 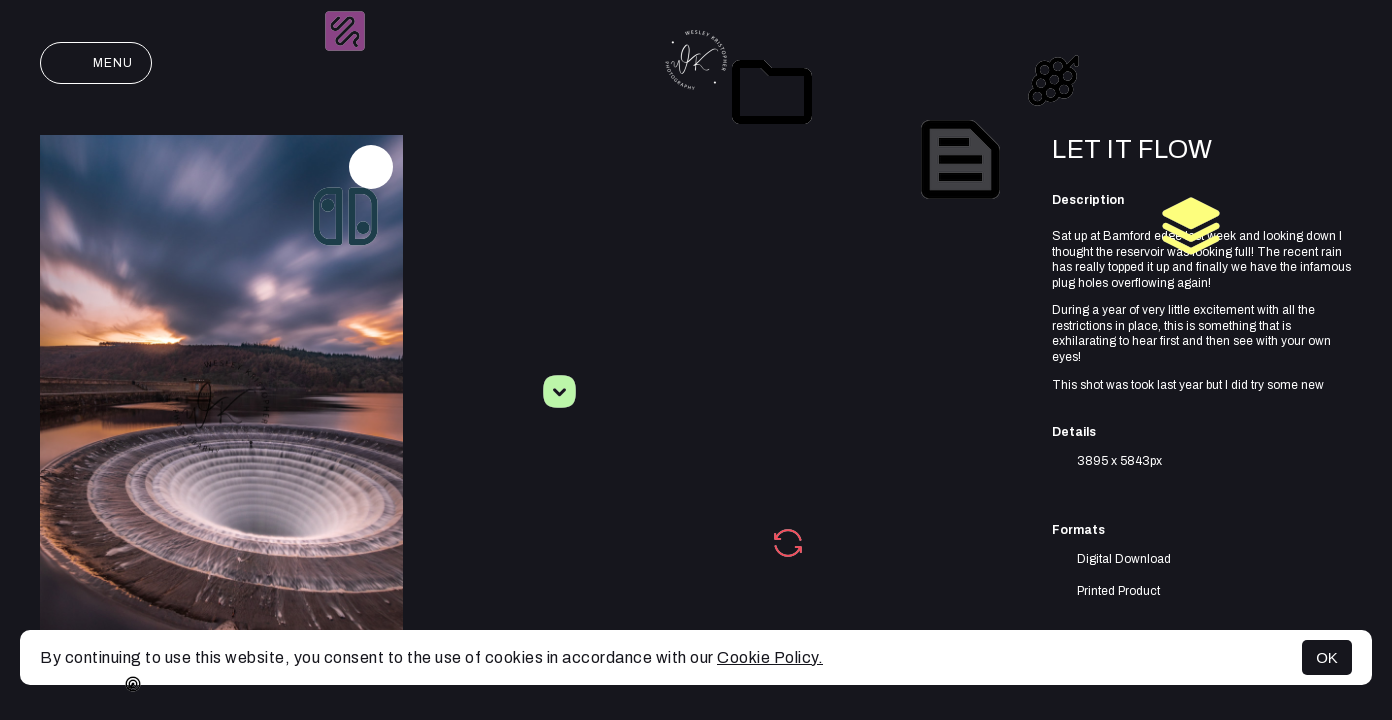 What do you see at coordinates (1191, 226) in the screenshot?
I see `view stacked layers or content` at bounding box center [1191, 226].